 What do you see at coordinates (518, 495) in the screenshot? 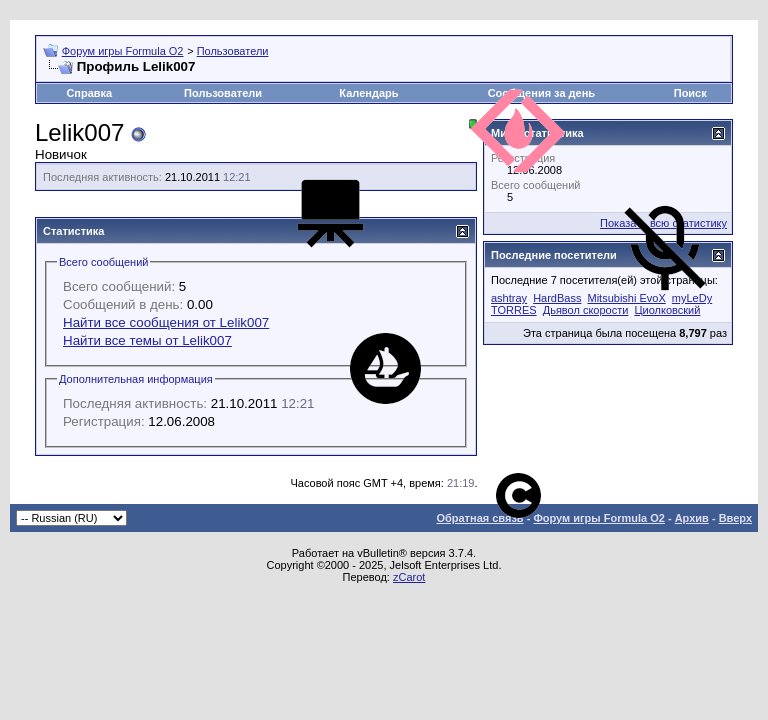
I see `open the Coursera app` at bounding box center [518, 495].